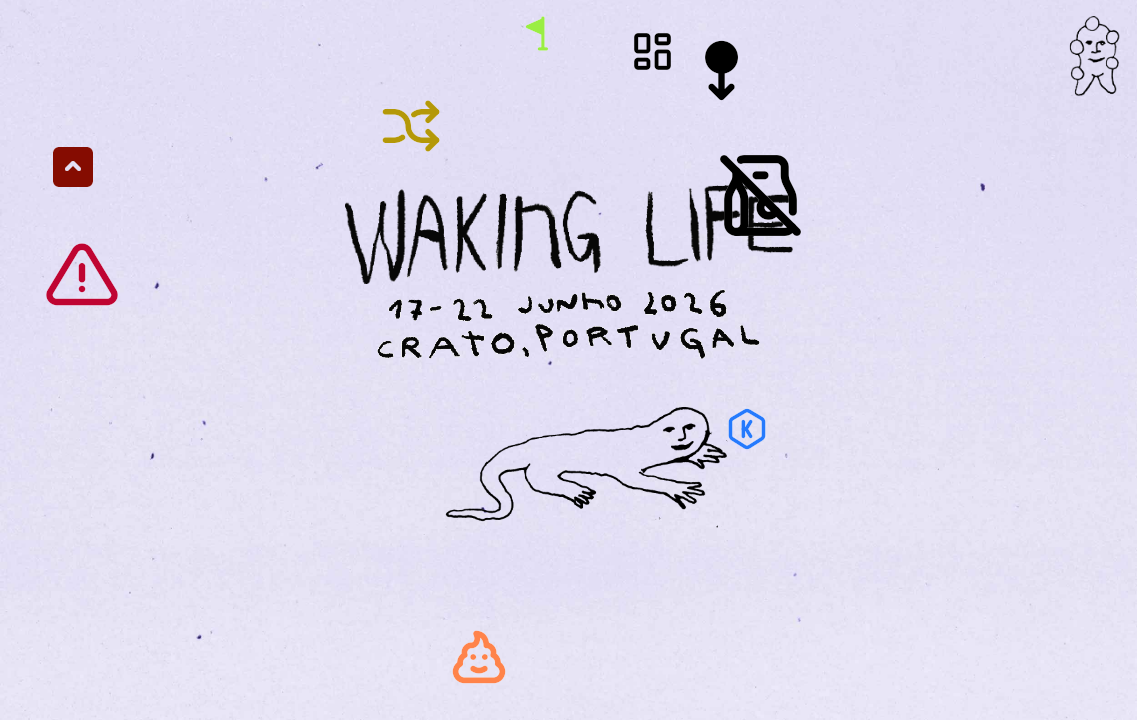  What do you see at coordinates (82, 276) in the screenshot?
I see `indicates a warning or caution state` at bounding box center [82, 276].